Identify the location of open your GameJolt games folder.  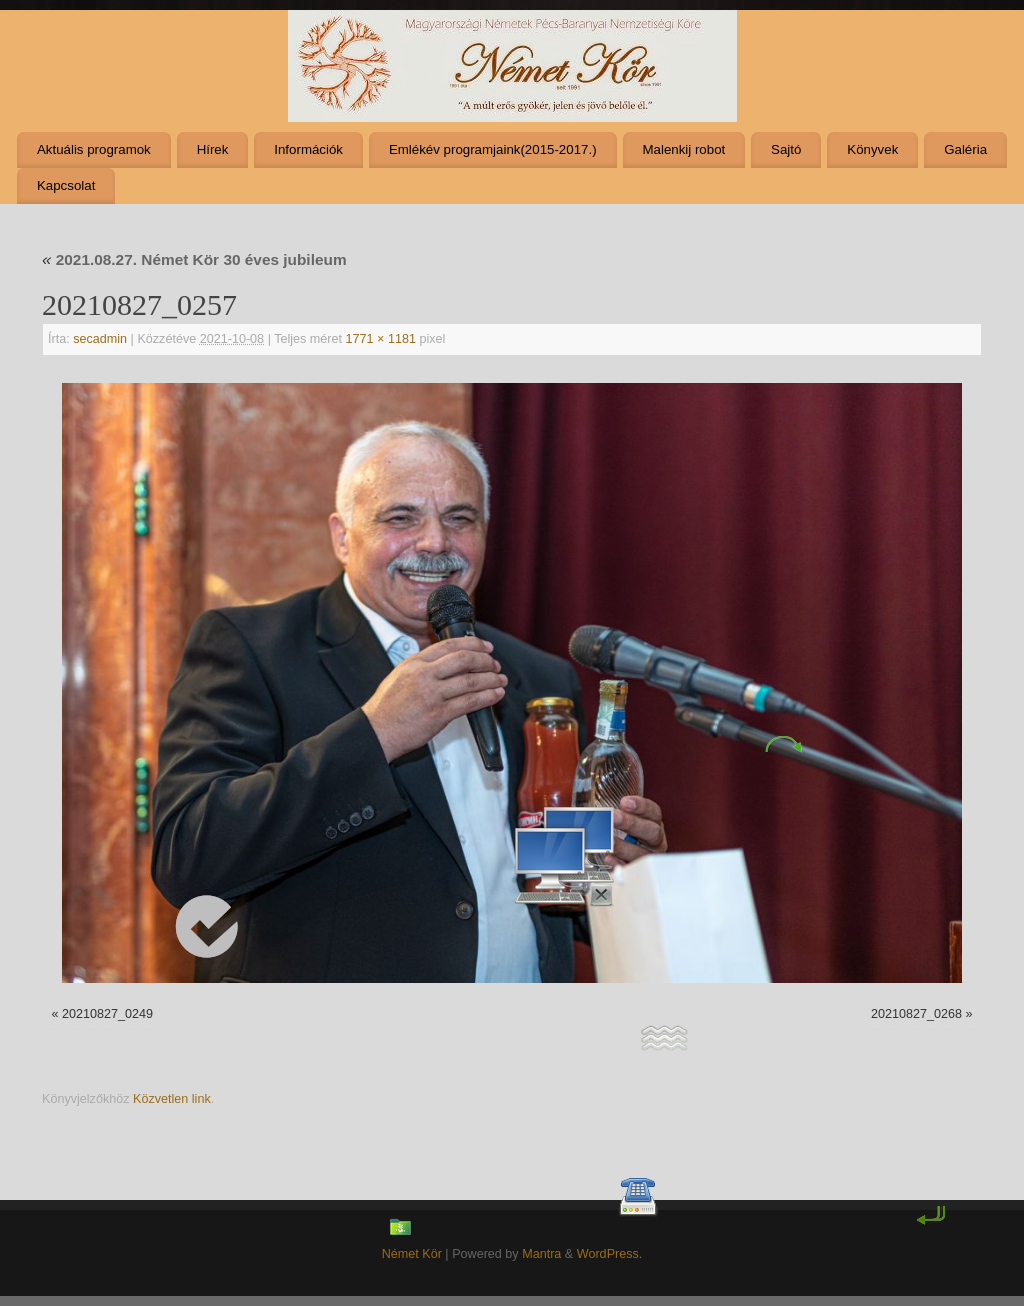
(400, 1227).